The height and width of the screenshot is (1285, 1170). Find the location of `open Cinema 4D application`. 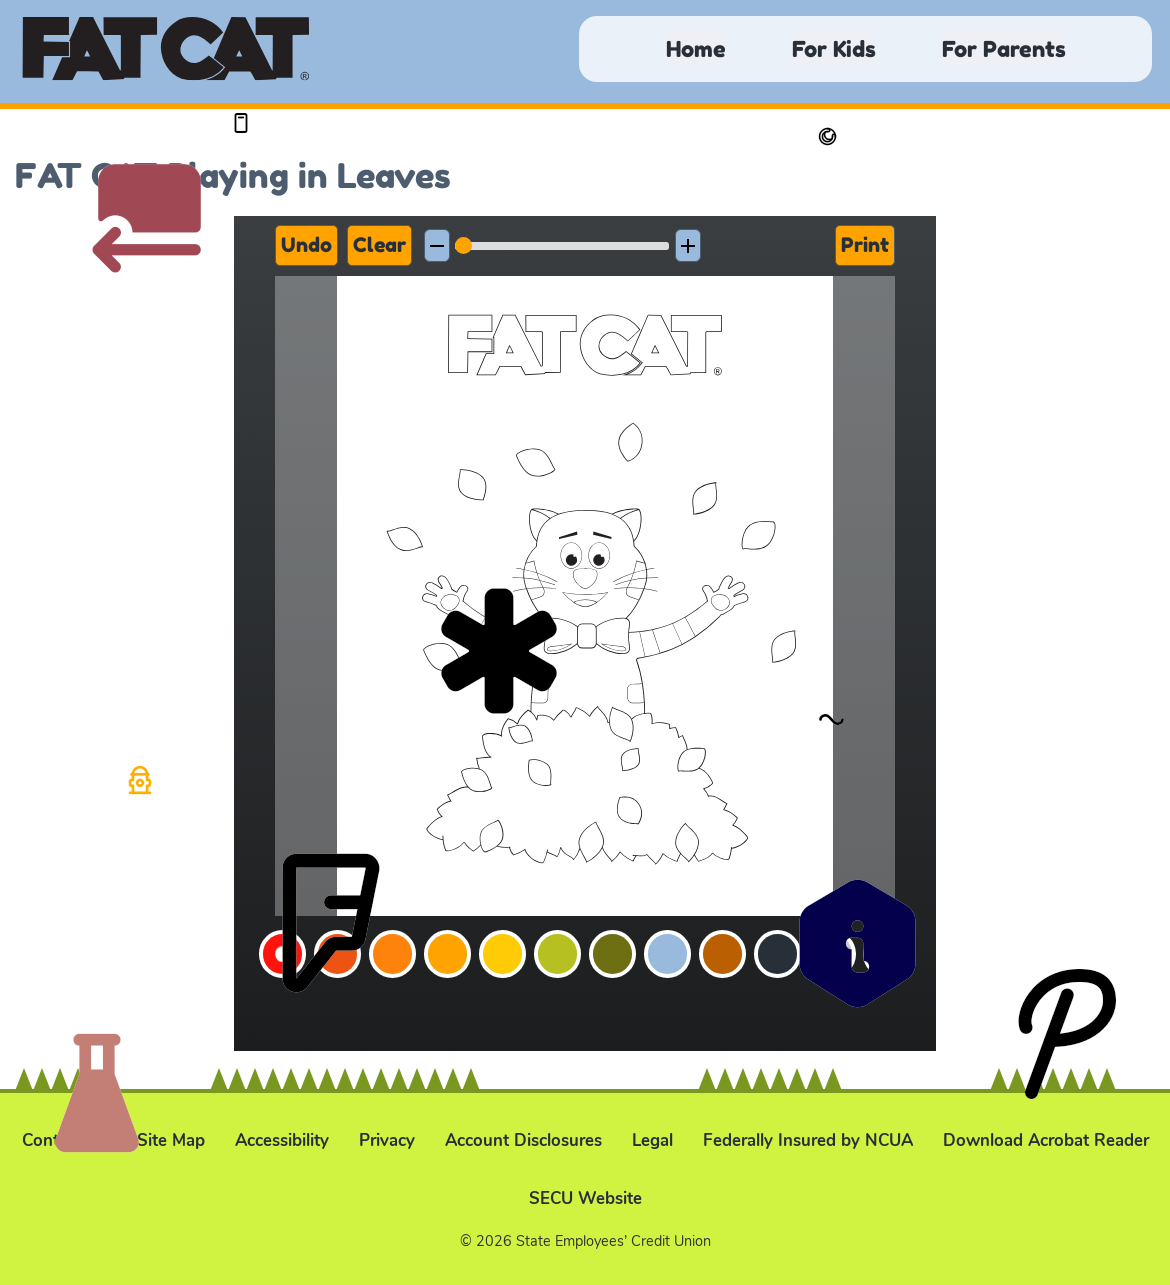

open Cinema 4D application is located at coordinates (827, 136).